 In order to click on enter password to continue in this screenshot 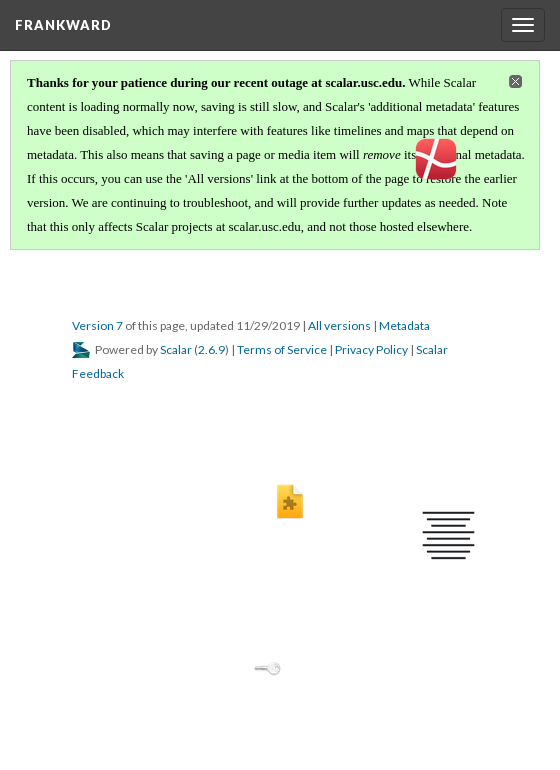, I will do `click(267, 668)`.